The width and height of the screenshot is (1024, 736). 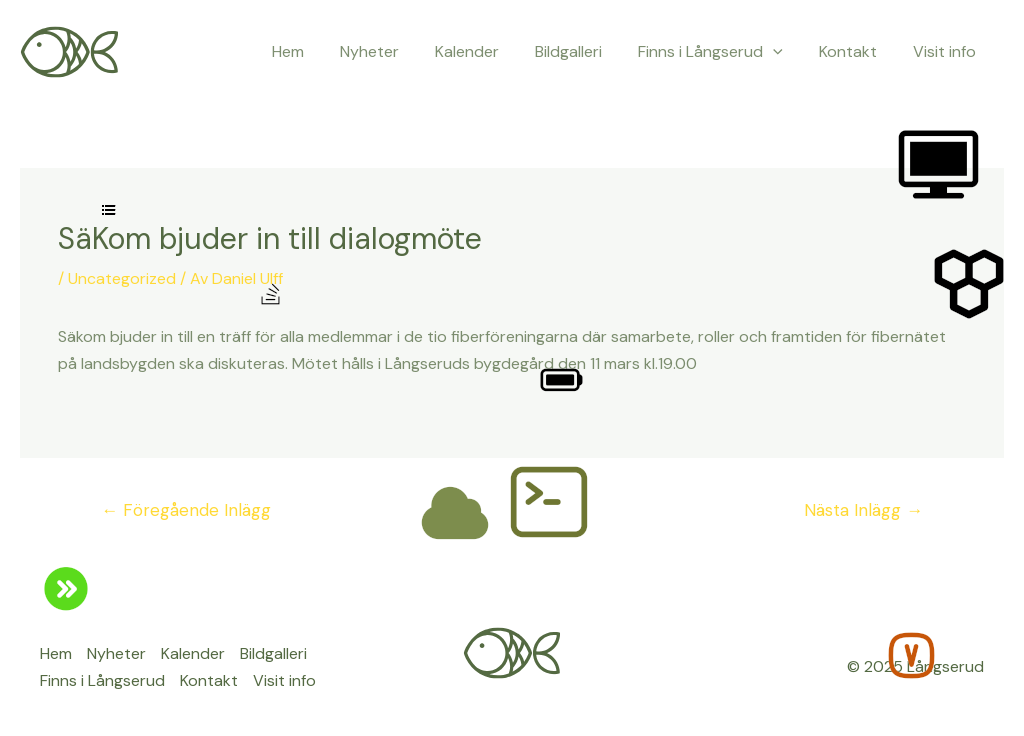 I want to click on cloud storage or sync status, so click(x=455, y=513).